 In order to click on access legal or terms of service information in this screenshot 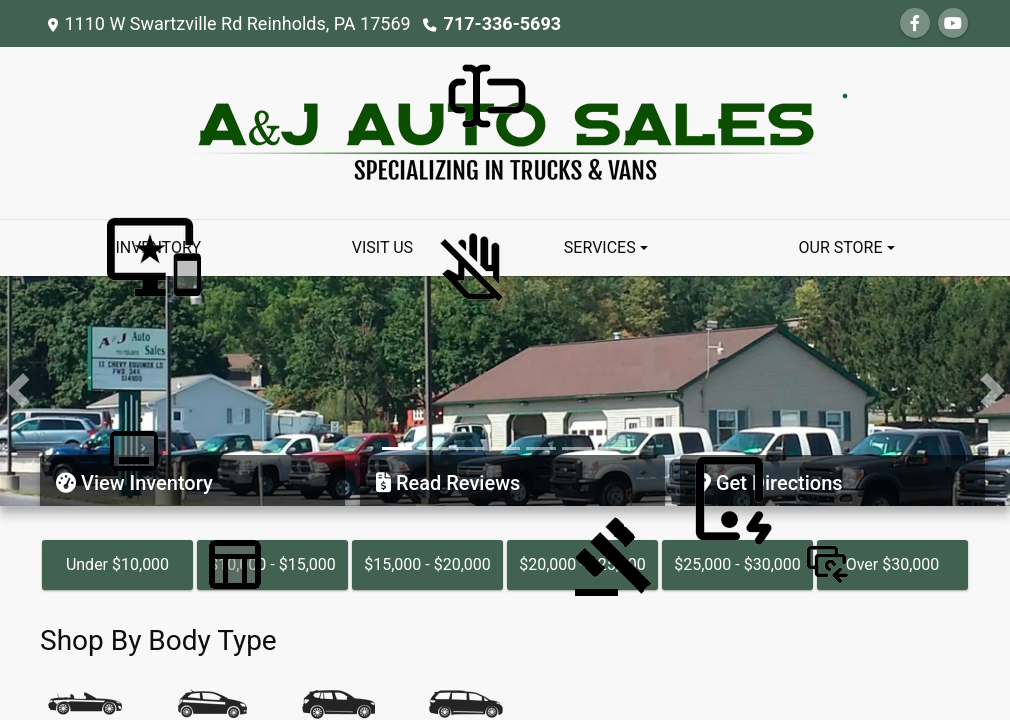, I will do `click(614, 556)`.